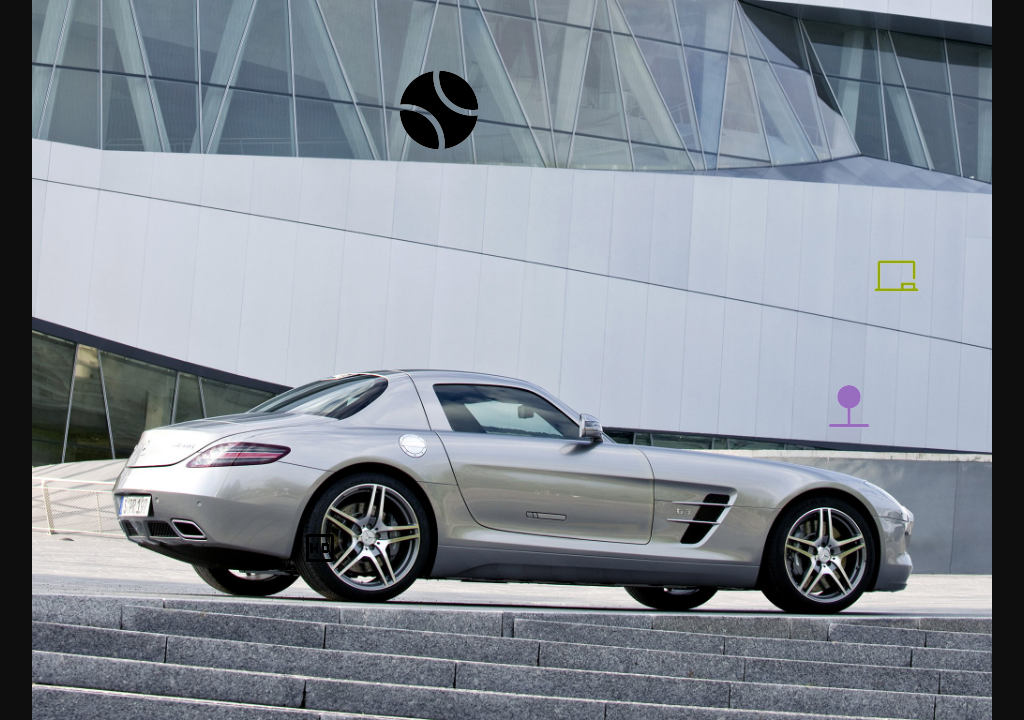 The width and height of the screenshot is (1024, 720). Describe the element at coordinates (896, 276) in the screenshot. I see `access whiteboard or presentation mode` at that location.